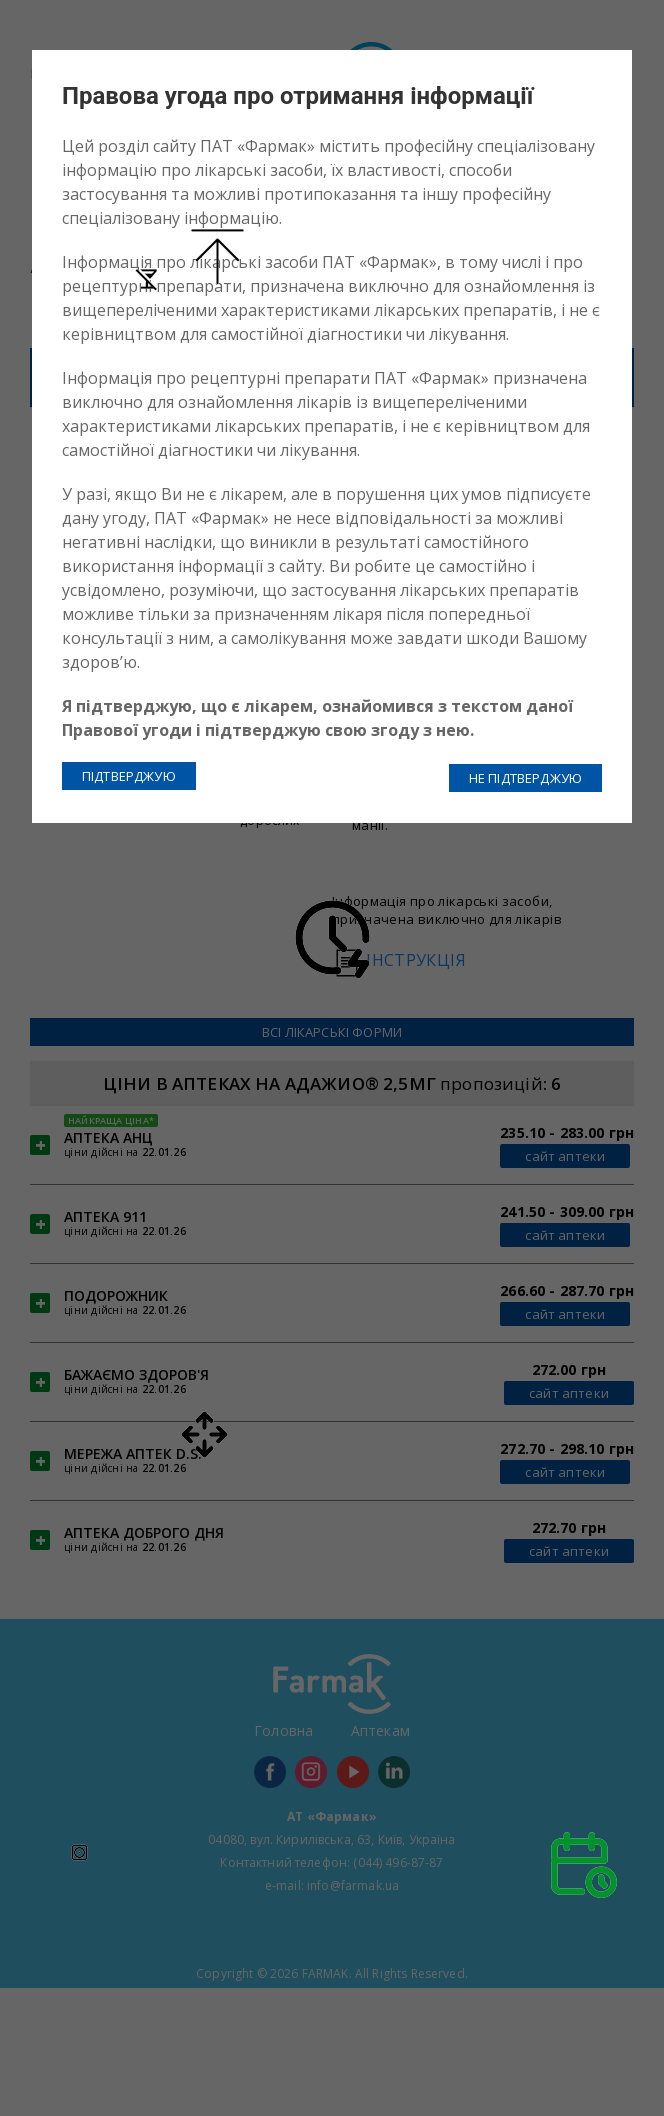 This screenshot has height=2116, width=664. Describe the element at coordinates (332, 937) in the screenshot. I see `quick timer or speed scheduling` at that location.